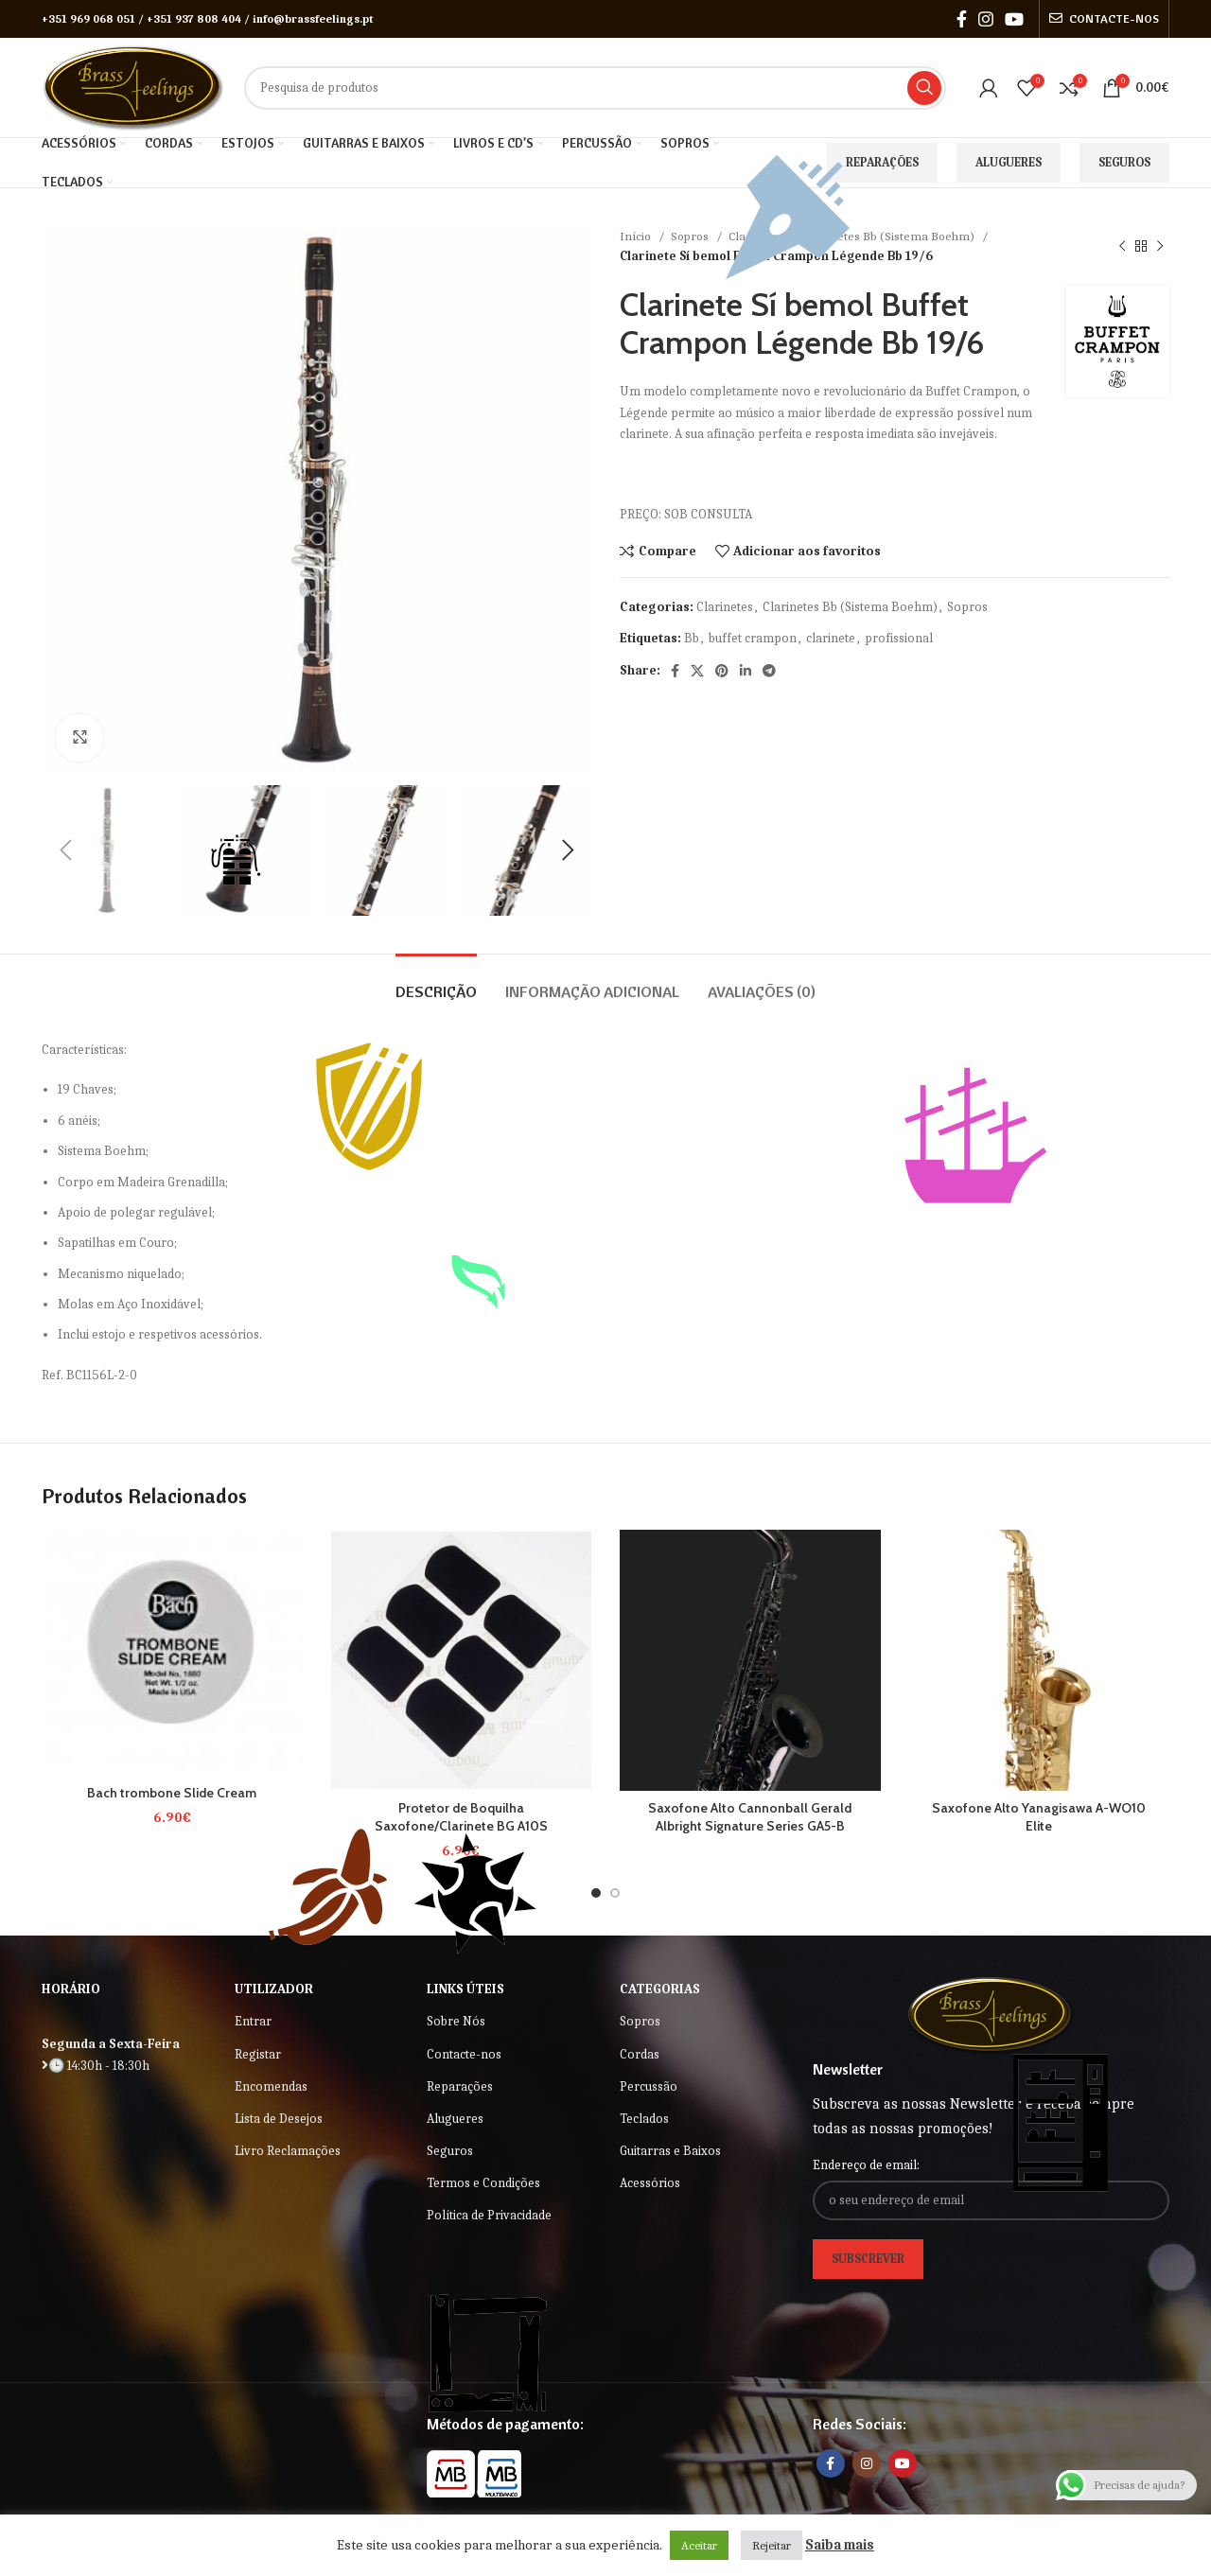  Describe the element at coordinates (974, 1139) in the screenshot. I see `access naval or ship-related game content` at that location.